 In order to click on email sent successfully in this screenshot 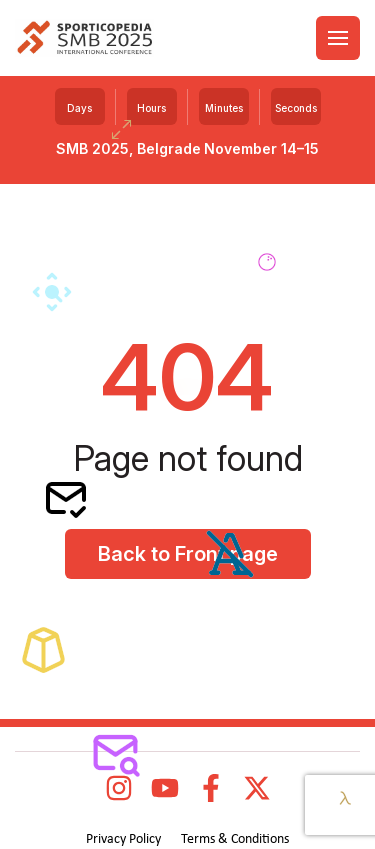, I will do `click(66, 498)`.